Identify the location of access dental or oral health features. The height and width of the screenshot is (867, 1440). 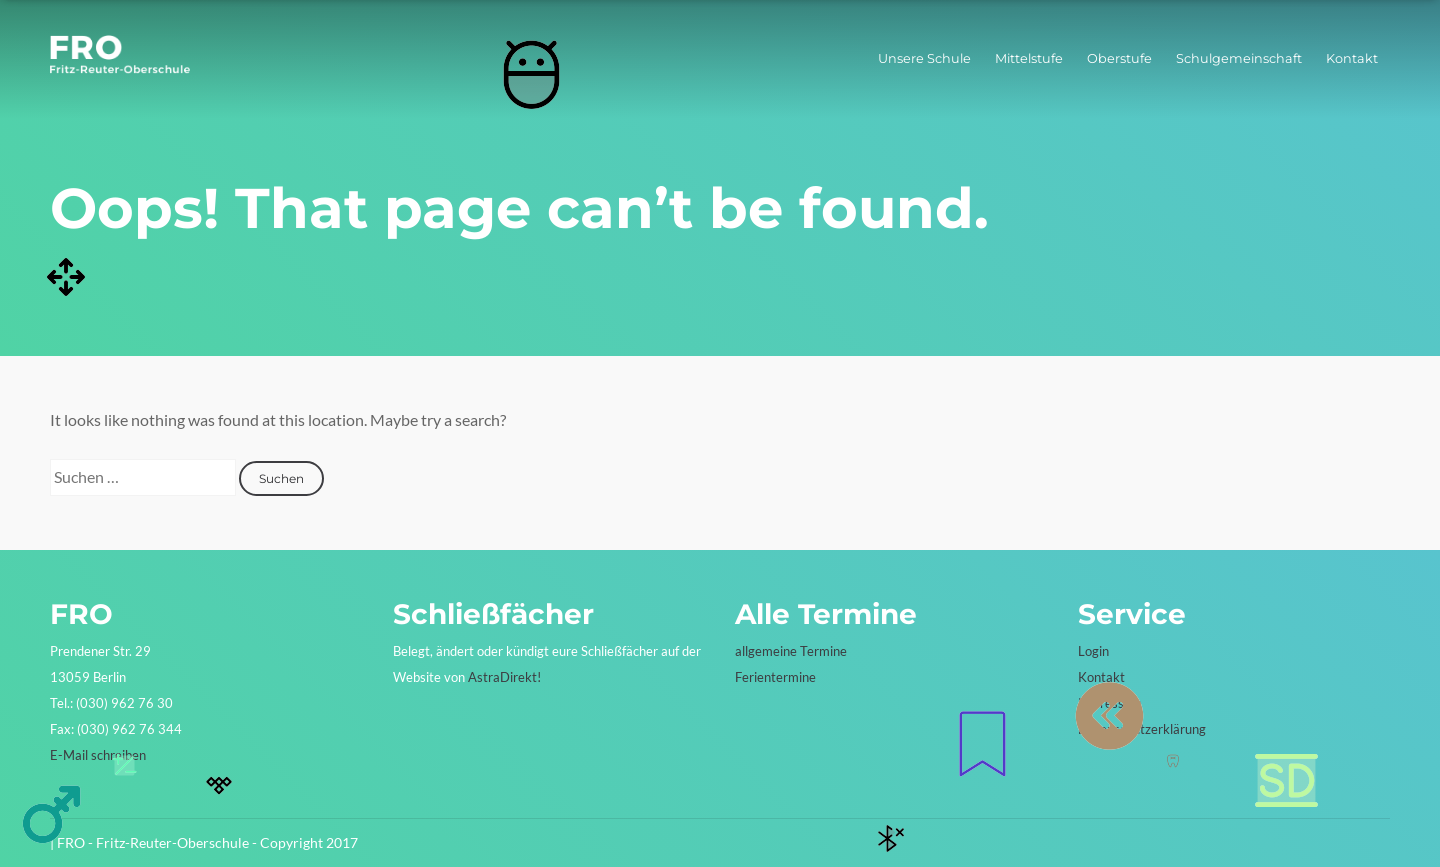
(1173, 761).